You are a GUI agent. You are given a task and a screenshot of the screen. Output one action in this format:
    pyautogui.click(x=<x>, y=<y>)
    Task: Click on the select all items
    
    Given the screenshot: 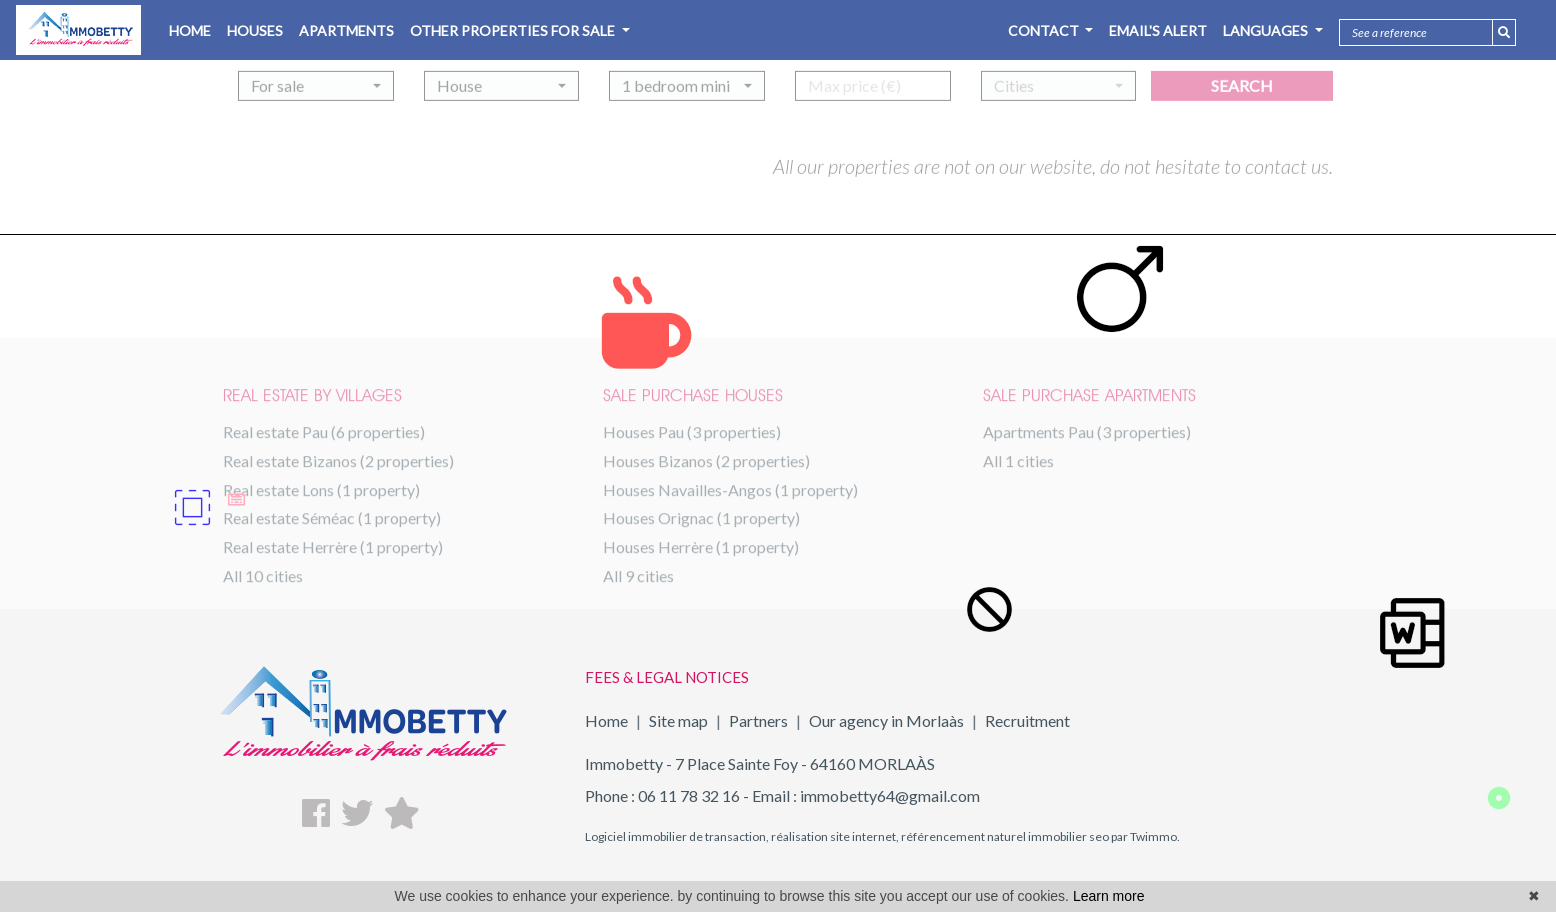 What is the action you would take?
    pyautogui.click(x=192, y=507)
    